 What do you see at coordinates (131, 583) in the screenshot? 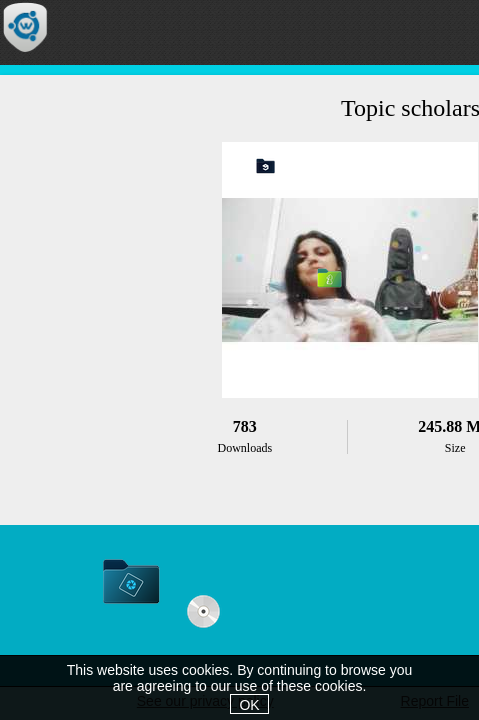
I see `open adobe photoshop elements project folder` at bounding box center [131, 583].